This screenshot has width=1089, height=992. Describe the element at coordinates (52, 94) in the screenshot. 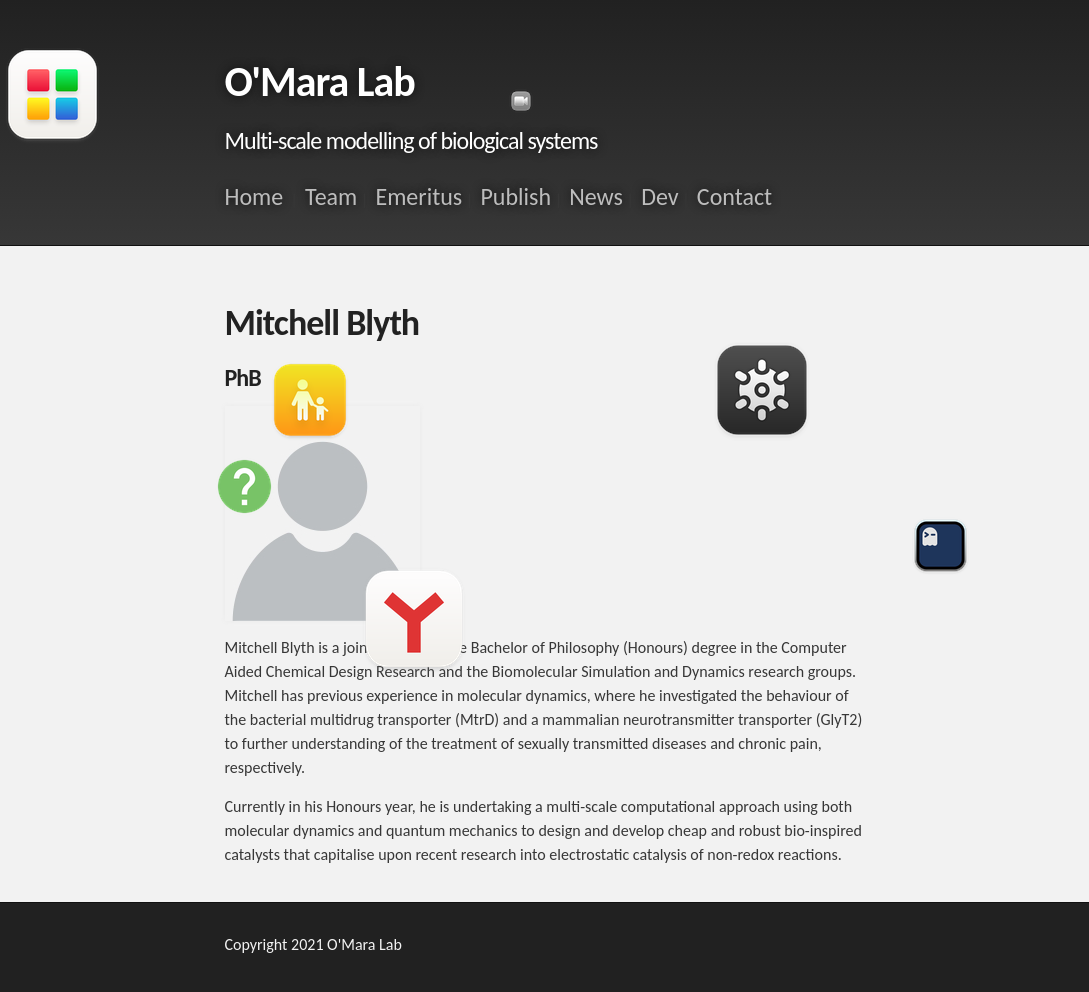

I see `open Code::Blocks IDE application` at that location.